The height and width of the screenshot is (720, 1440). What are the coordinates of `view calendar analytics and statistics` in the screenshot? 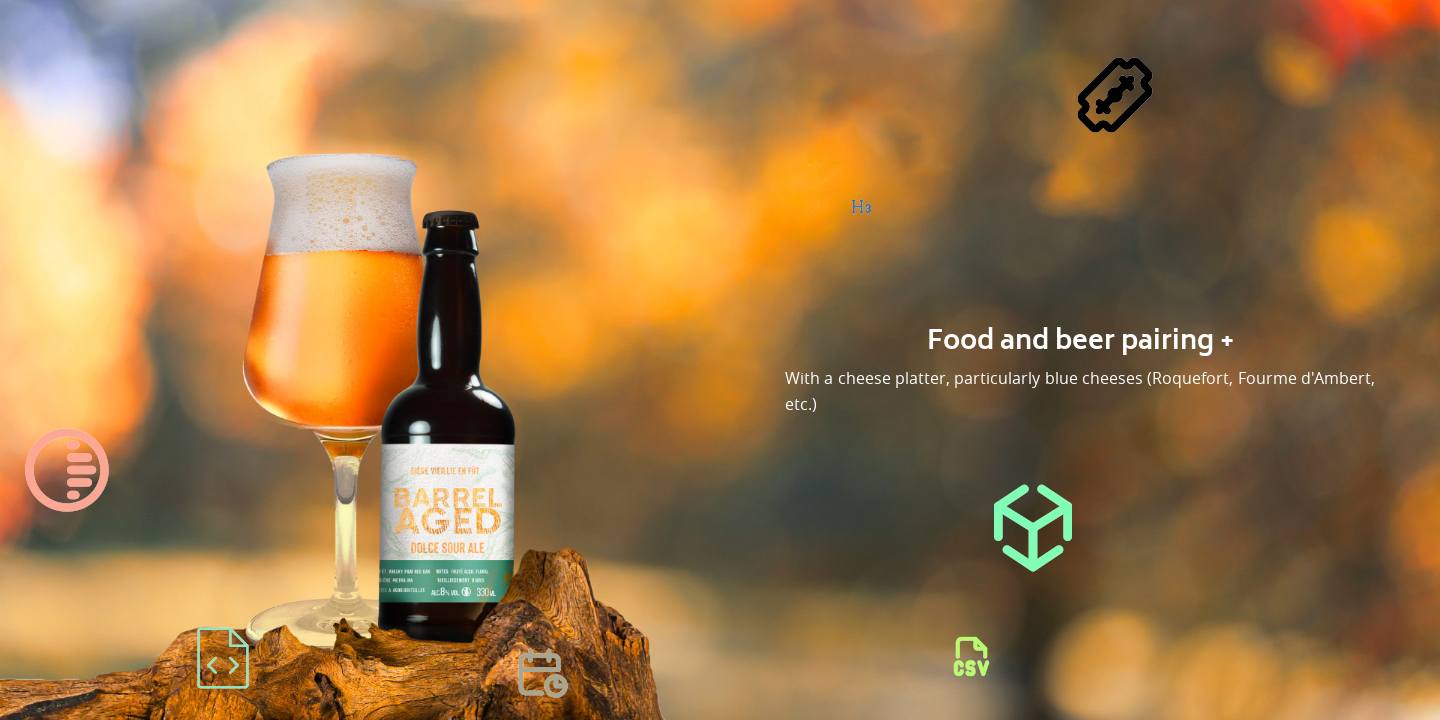 It's located at (542, 672).